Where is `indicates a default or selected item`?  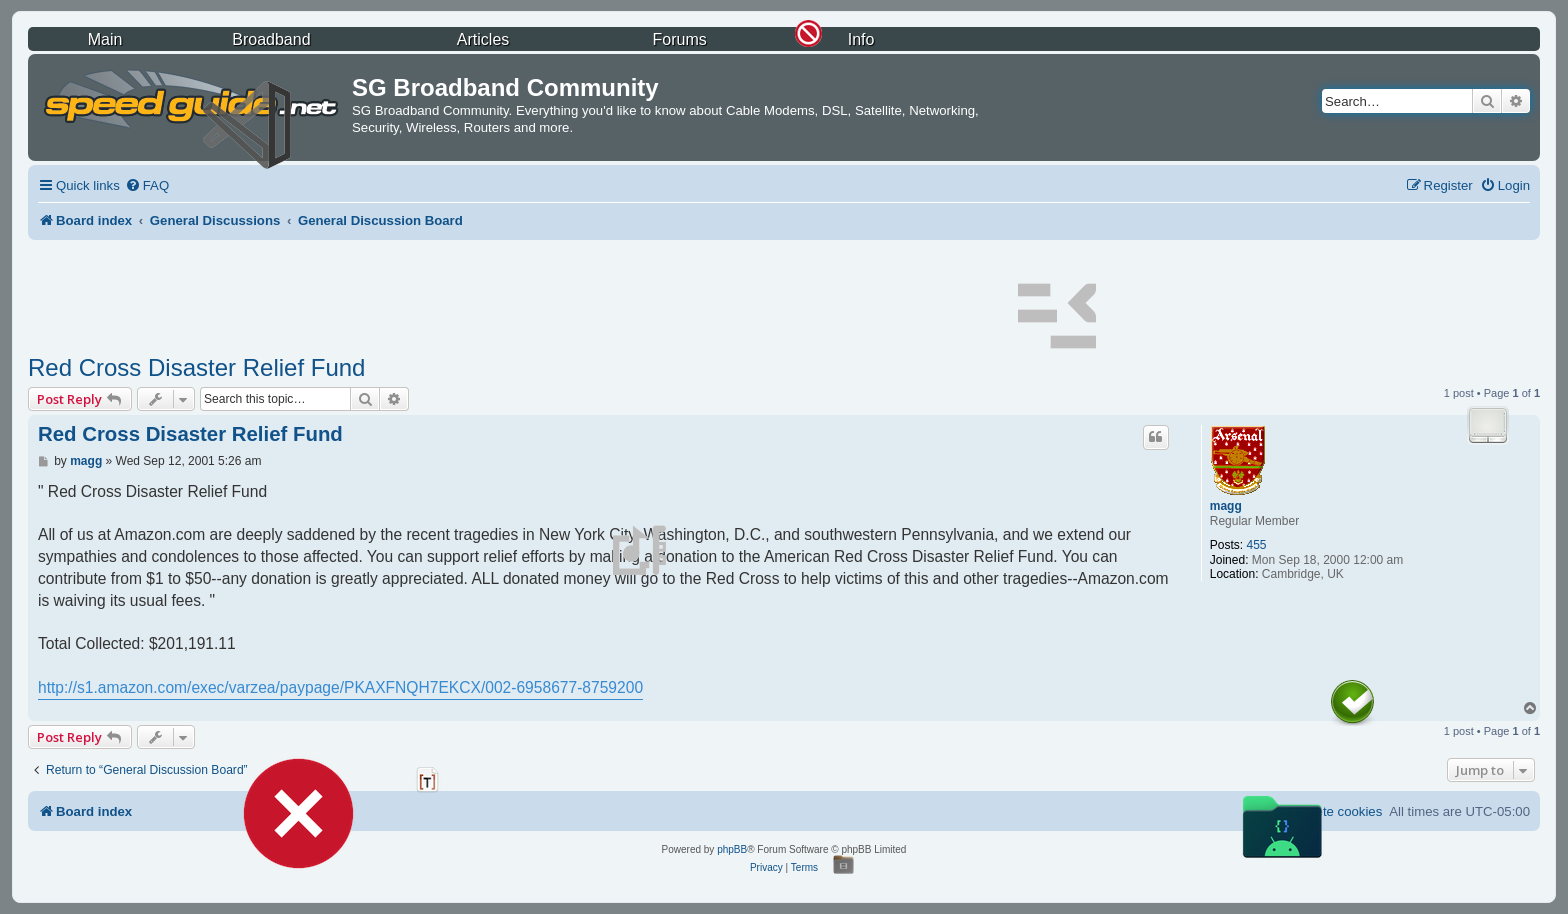 indicates a default or selected item is located at coordinates (1353, 702).